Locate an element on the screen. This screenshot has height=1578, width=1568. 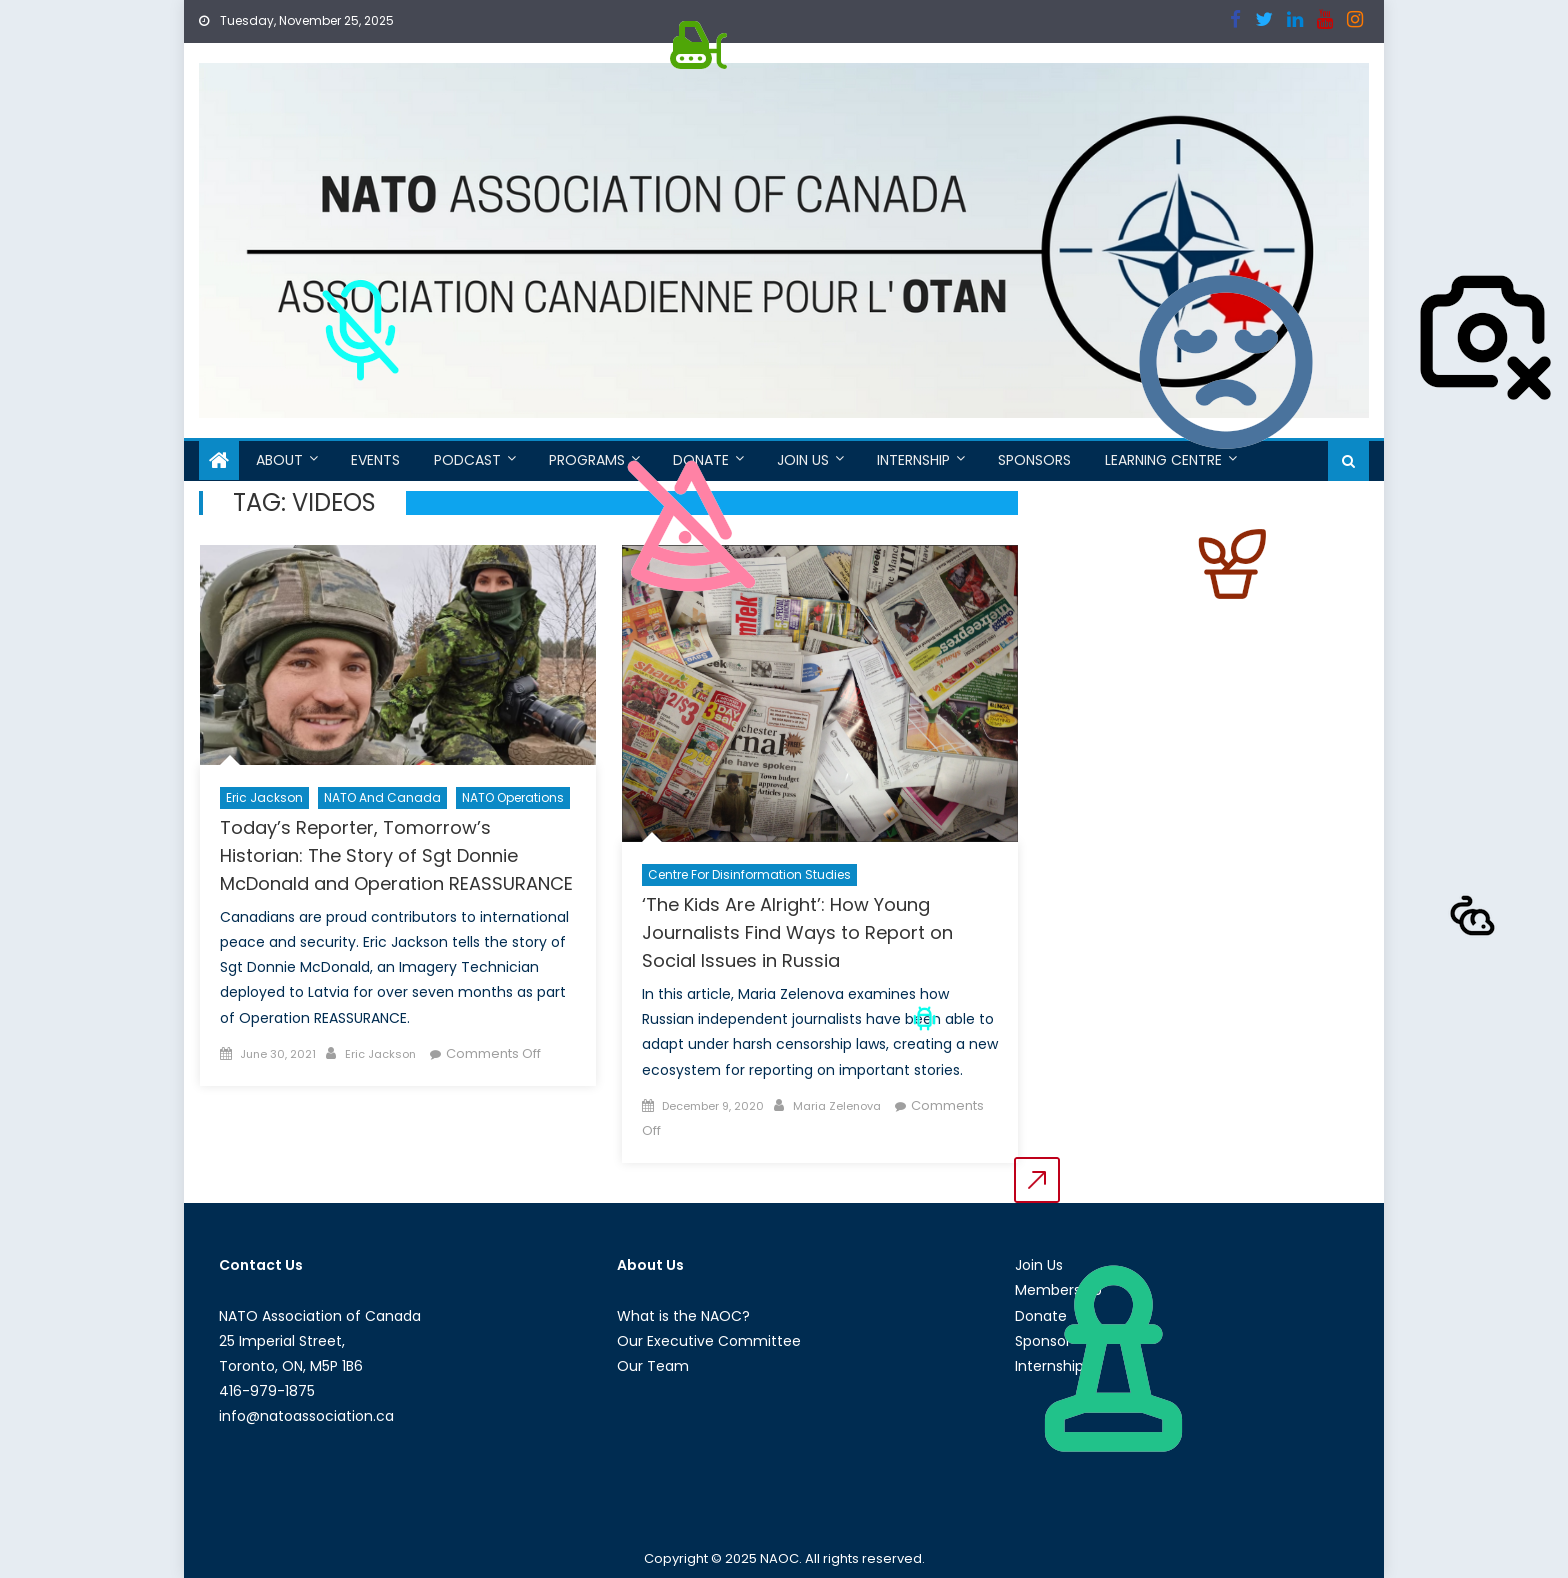
play chess or board games is located at coordinates (1113, 1363).